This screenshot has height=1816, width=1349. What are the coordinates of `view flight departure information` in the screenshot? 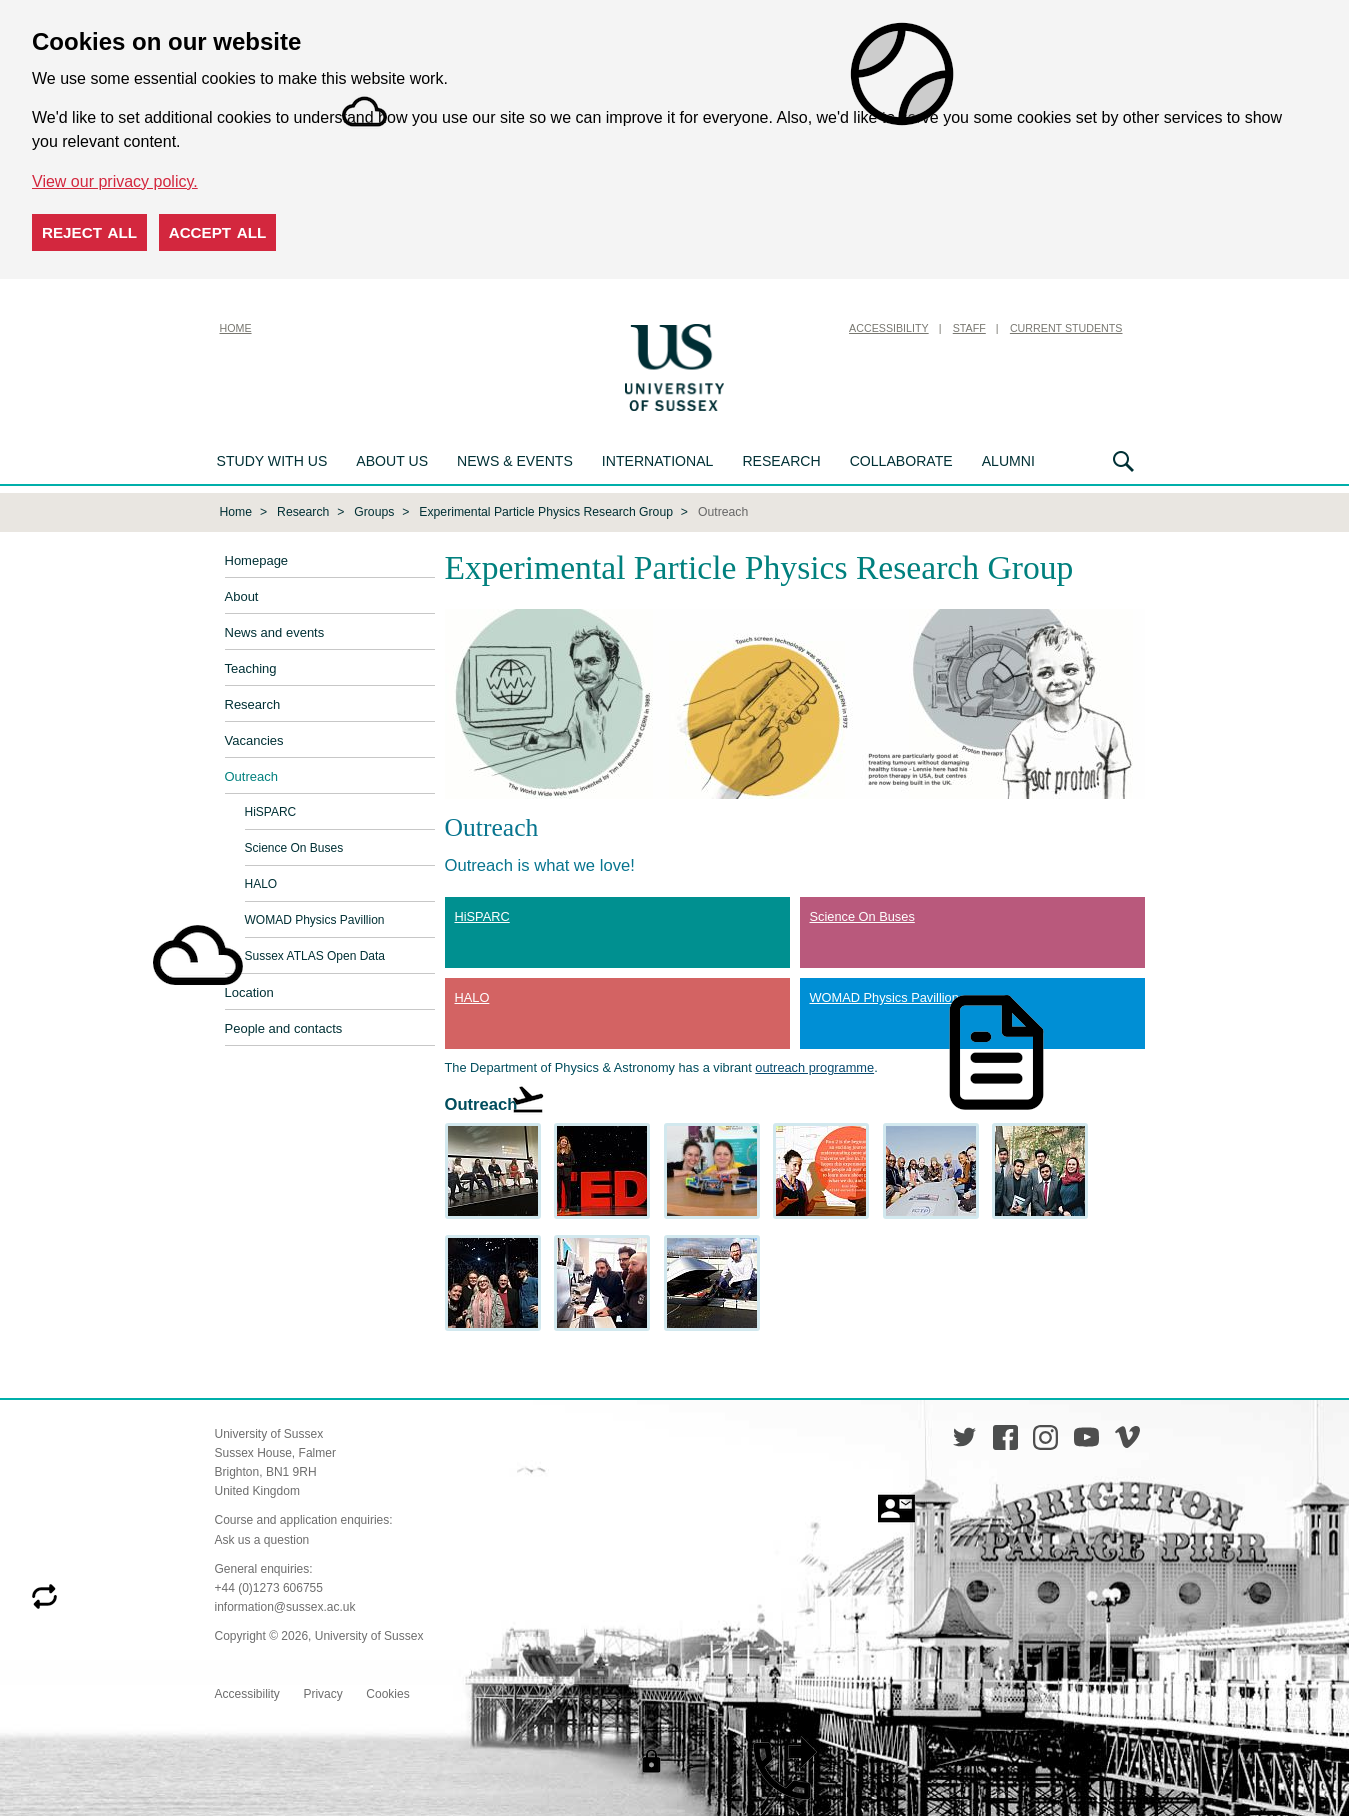 It's located at (528, 1099).